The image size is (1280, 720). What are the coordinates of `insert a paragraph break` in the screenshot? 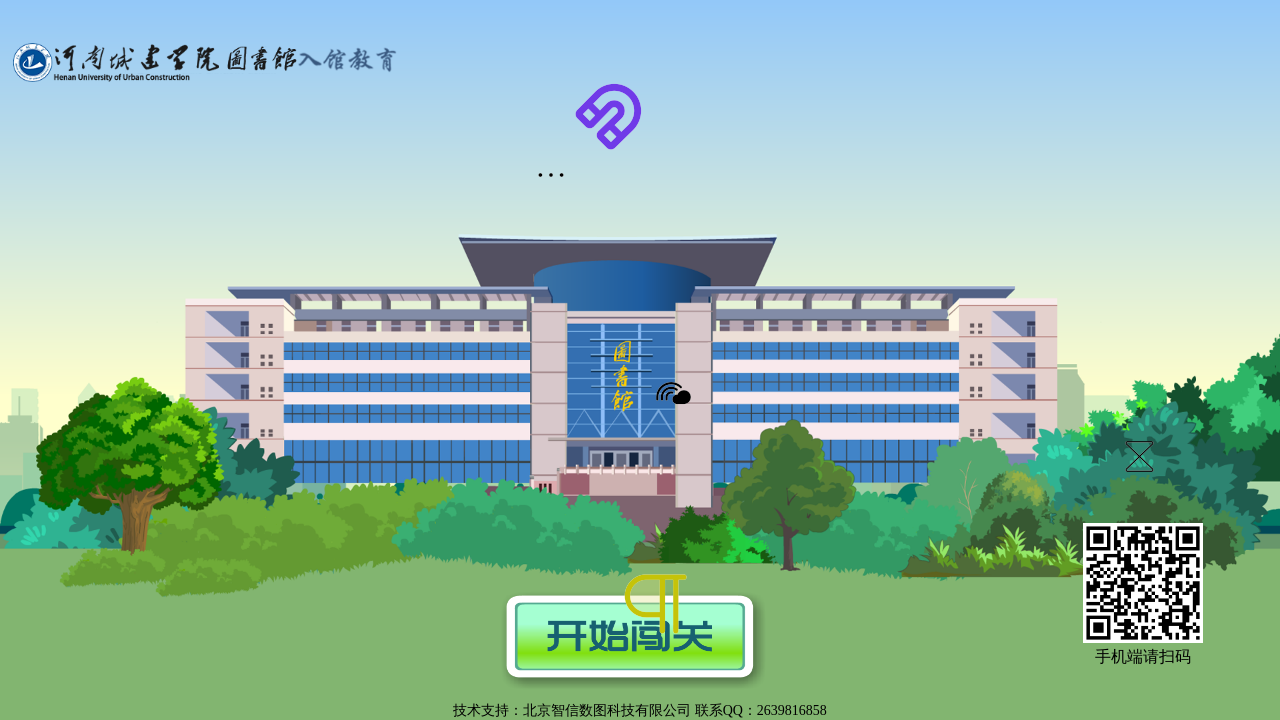 It's located at (657, 604).